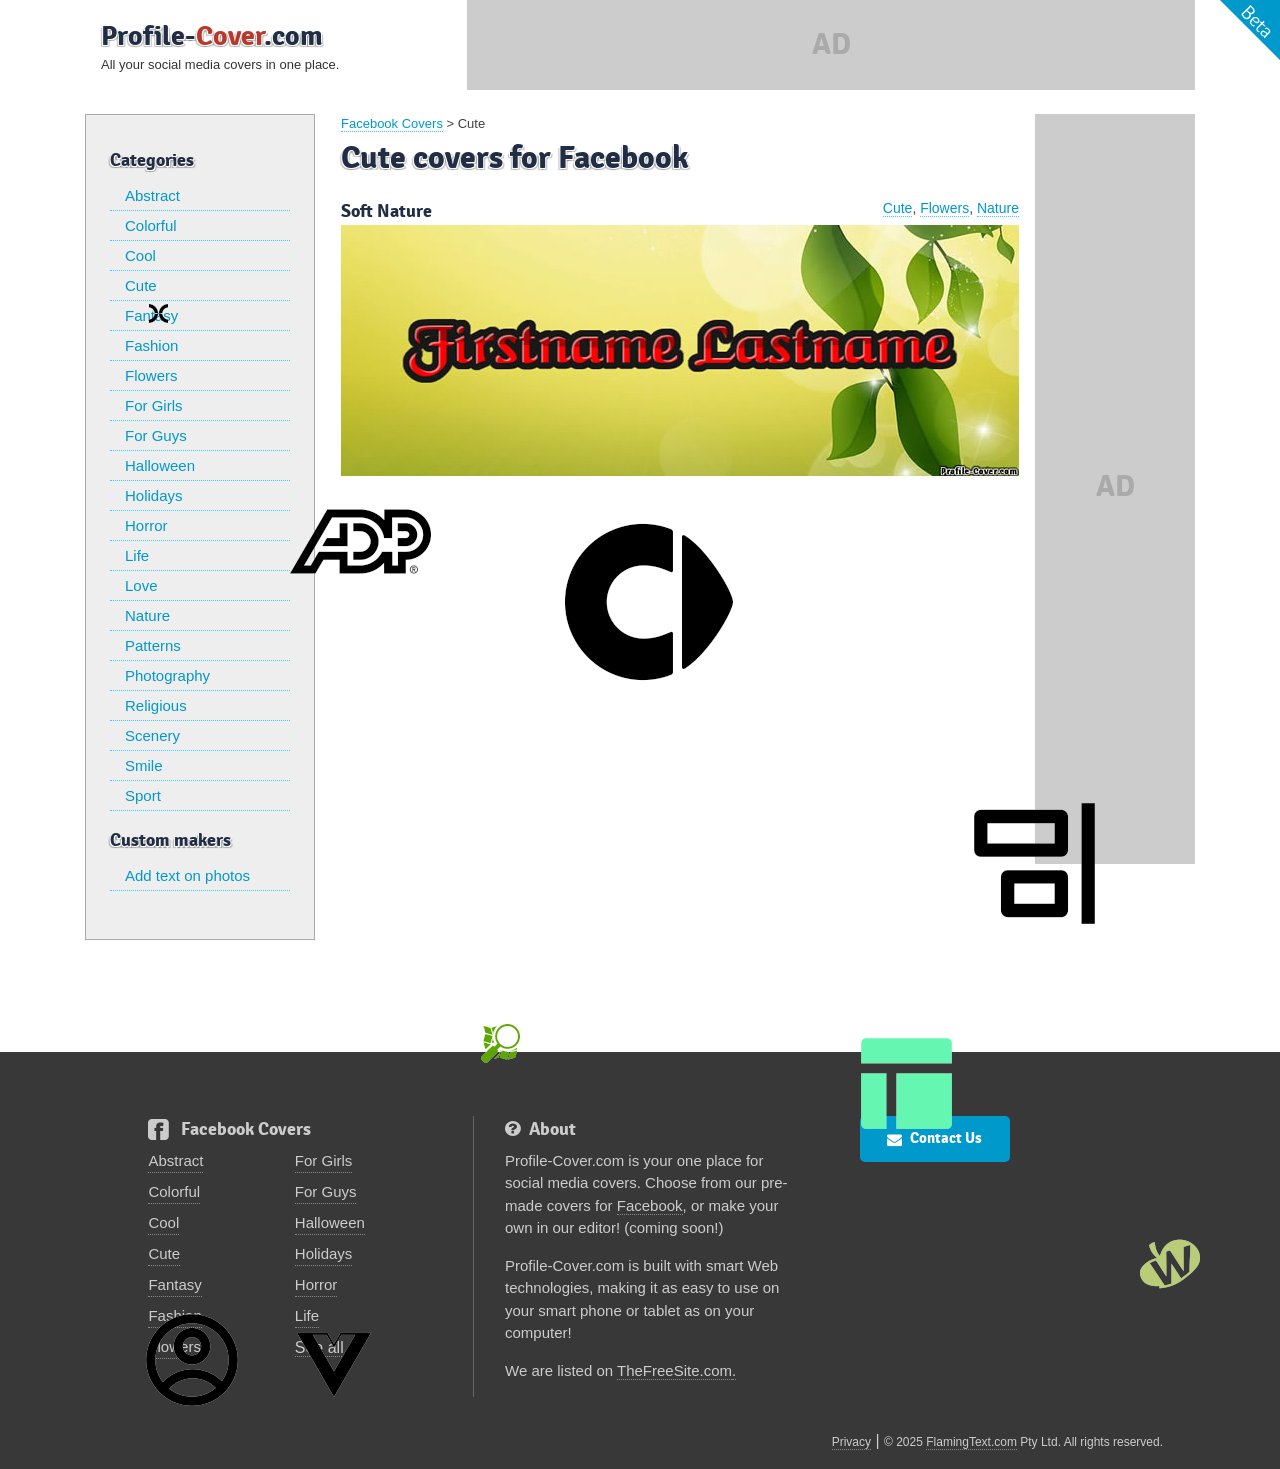 Image resolution: width=1280 pixels, height=1469 pixels. Describe the element at coordinates (1170, 1264) in the screenshot. I see `visit weasyl artist community website` at that location.